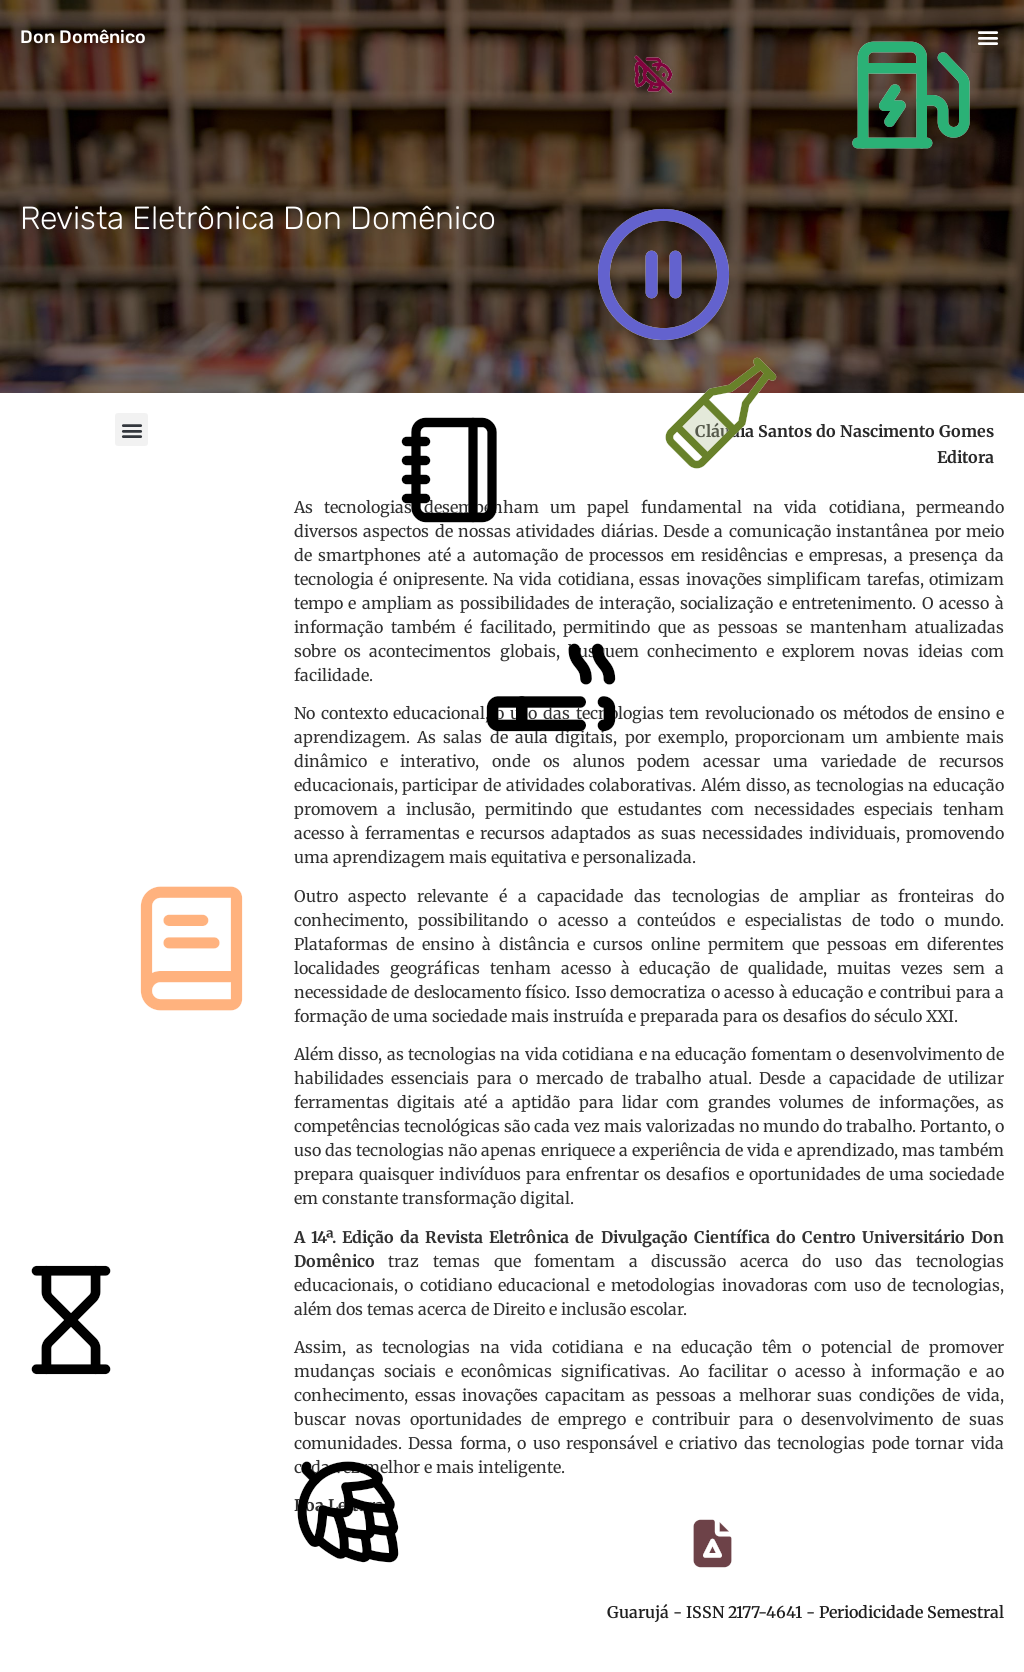  What do you see at coordinates (191, 948) in the screenshot?
I see `open a book or reading view` at bounding box center [191, 948].